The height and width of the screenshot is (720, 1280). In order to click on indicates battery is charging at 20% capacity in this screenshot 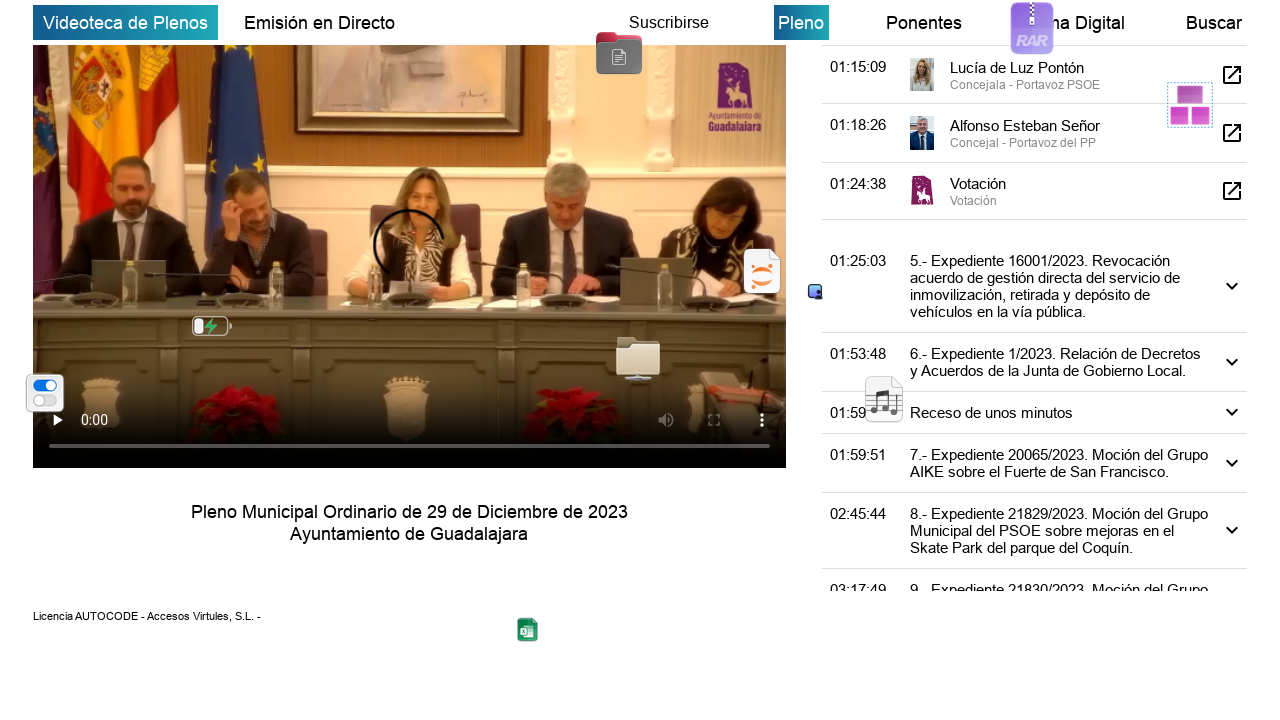, I will do `click(212, 326)`.